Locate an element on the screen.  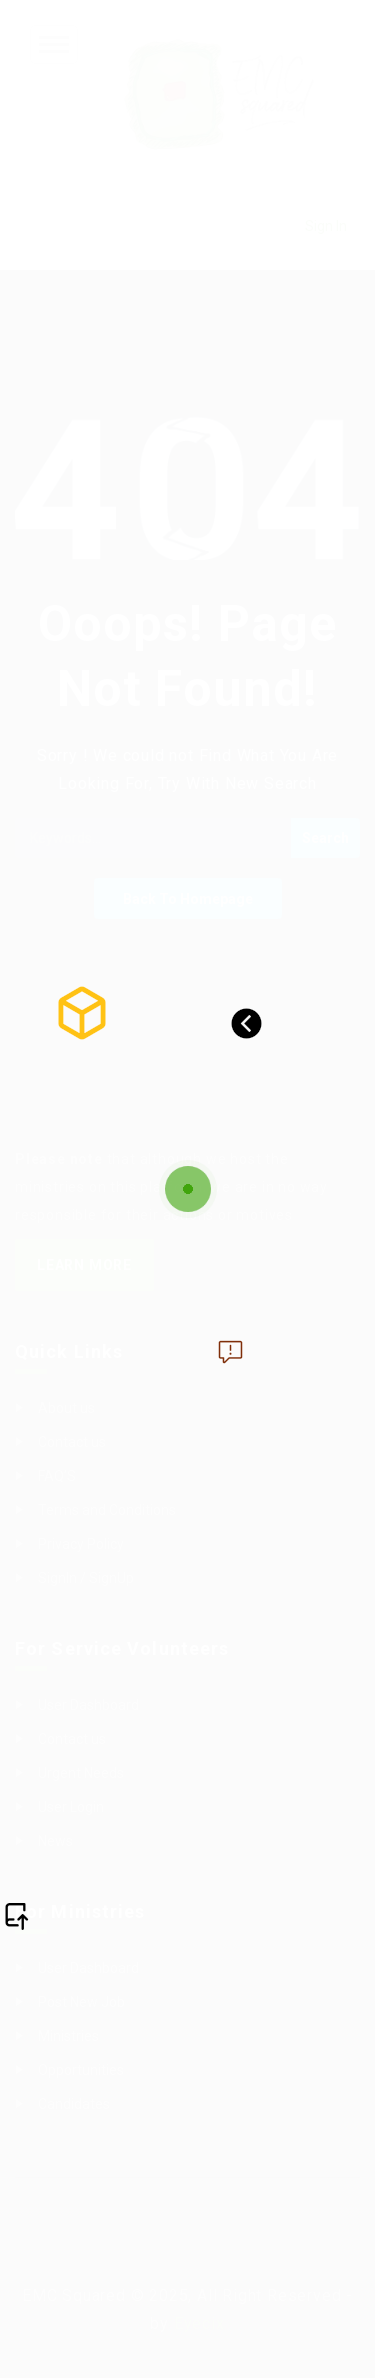
report an issue or problem is located at coordinates (230, 1351).